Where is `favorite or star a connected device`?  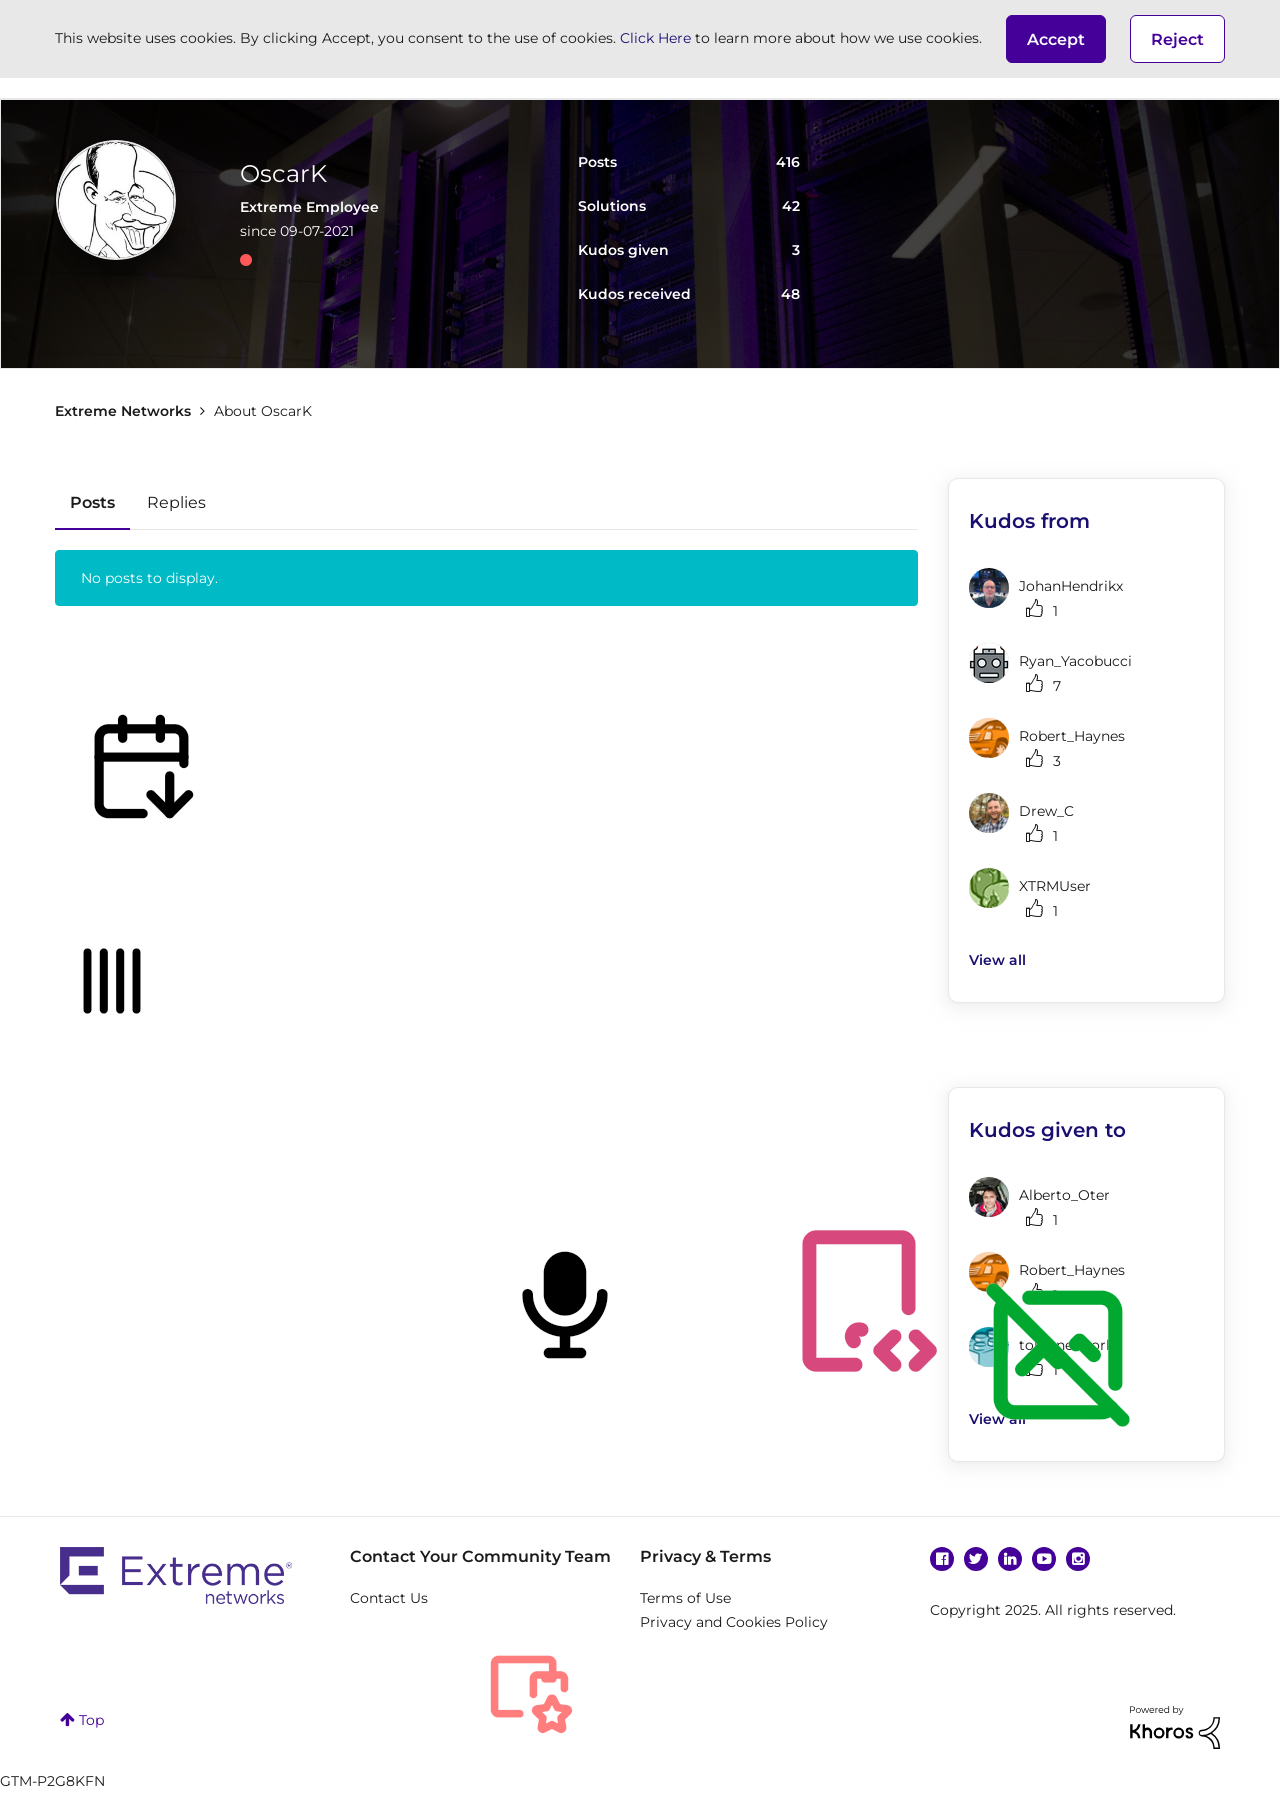 favorite or star a connected device is located at coordinates (529, 1690).